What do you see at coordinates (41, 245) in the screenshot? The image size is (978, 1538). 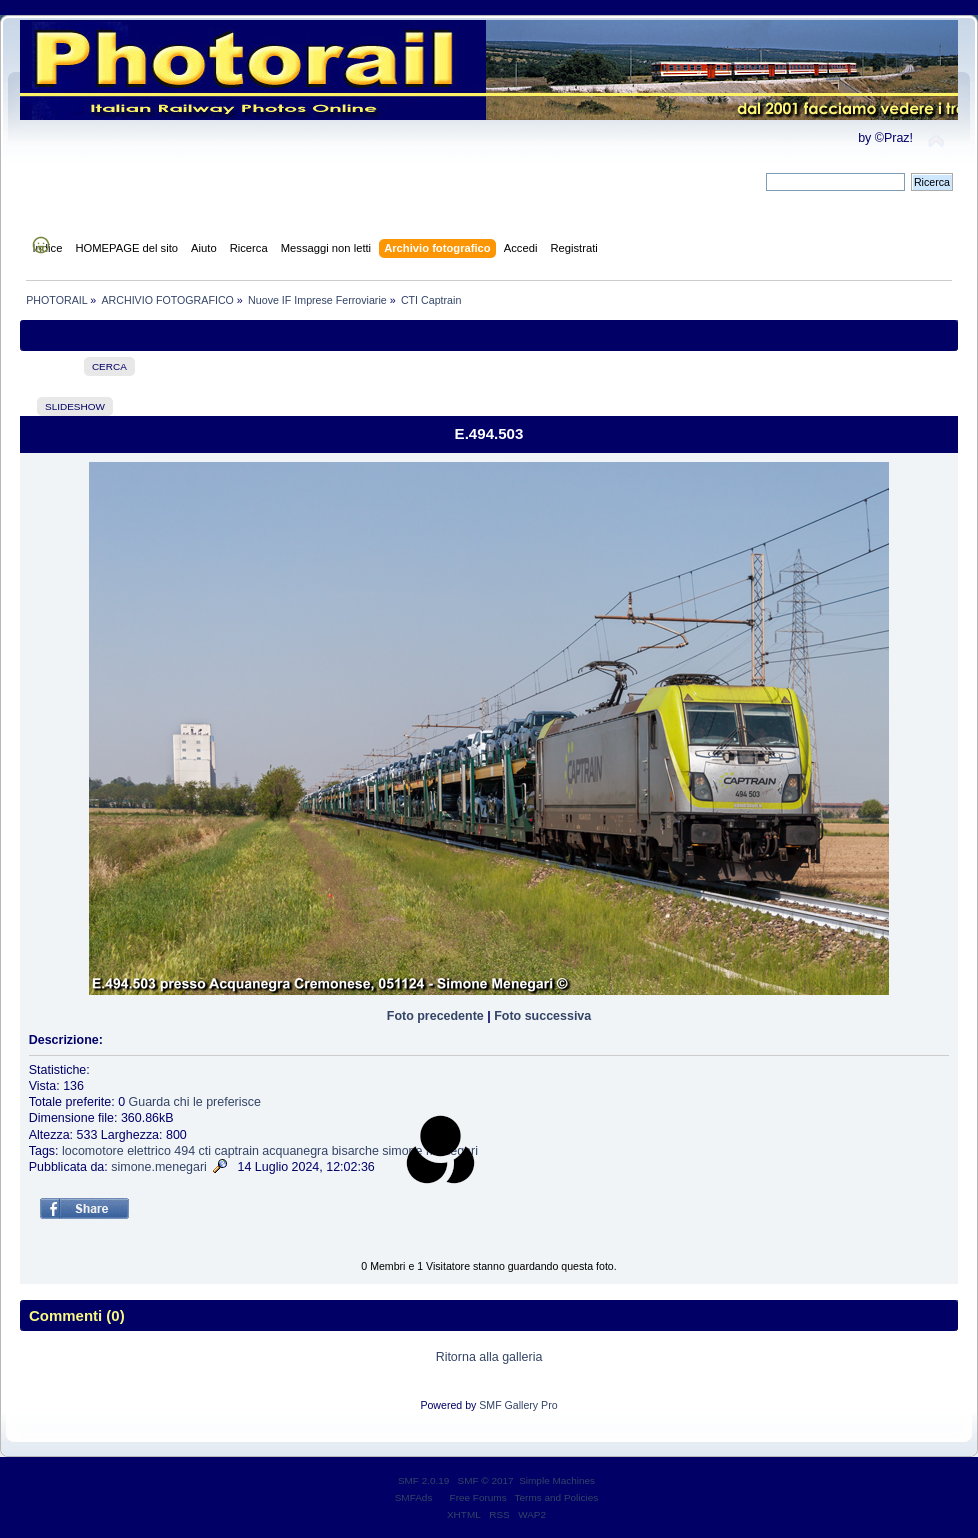 I see `add a playful or silly reaction` at bounding box center [41, 245].